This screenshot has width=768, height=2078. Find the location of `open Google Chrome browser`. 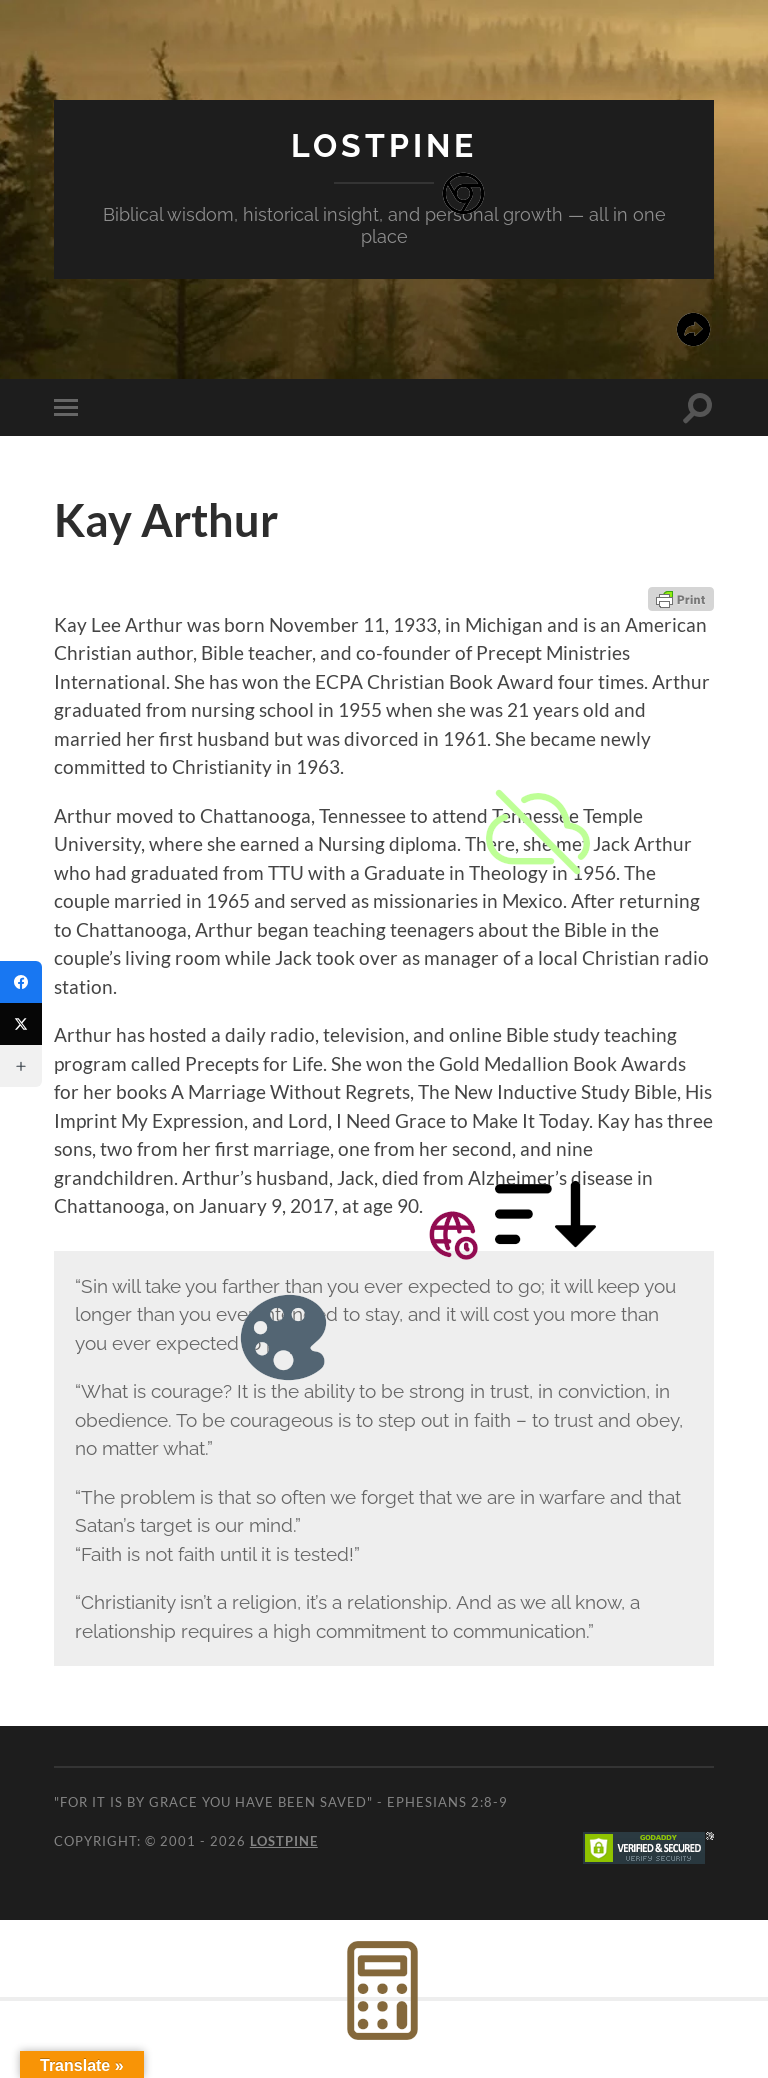

open Google Chrome browser is located at coordinates (463, 193).